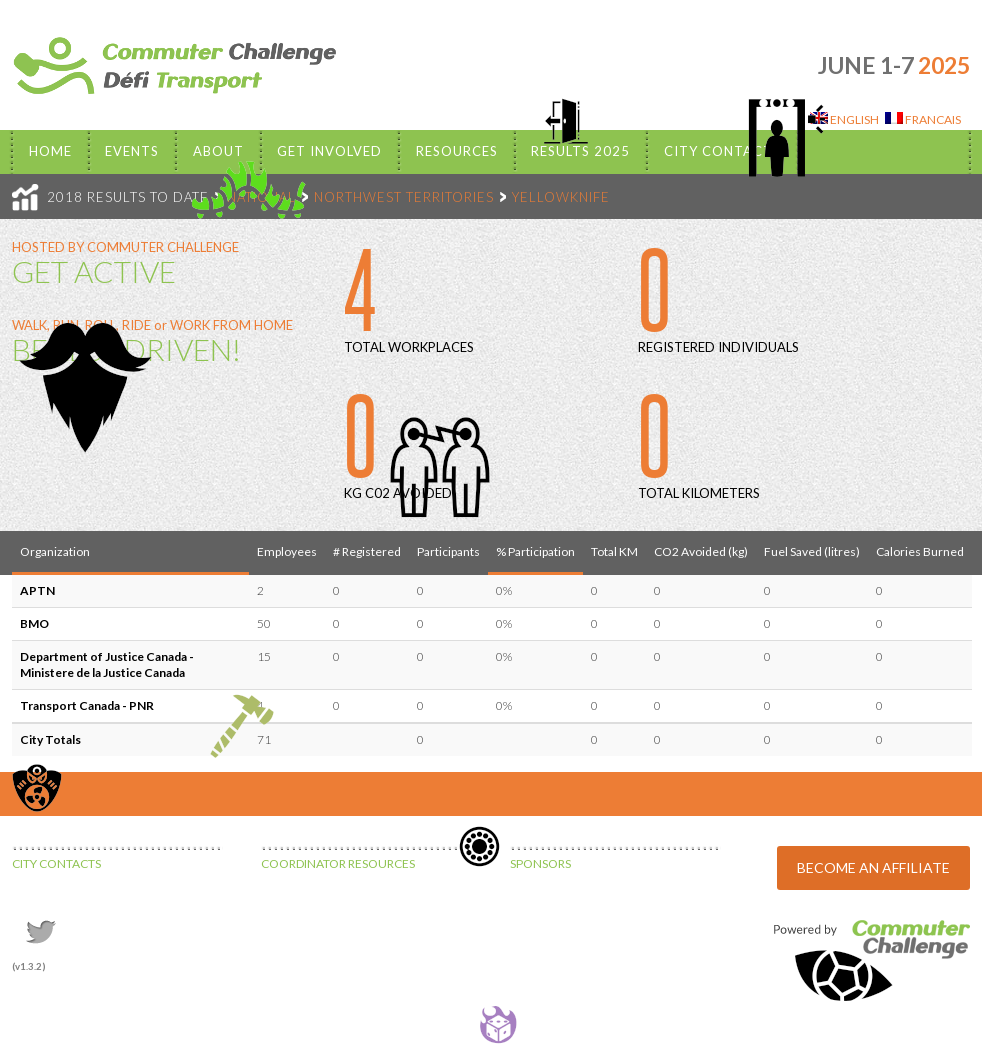 The image size is (982, 1064). Describe the element at coordinates (785, 138) in the screenshot. I see `security checkpoint or metal detector gate` at that location.